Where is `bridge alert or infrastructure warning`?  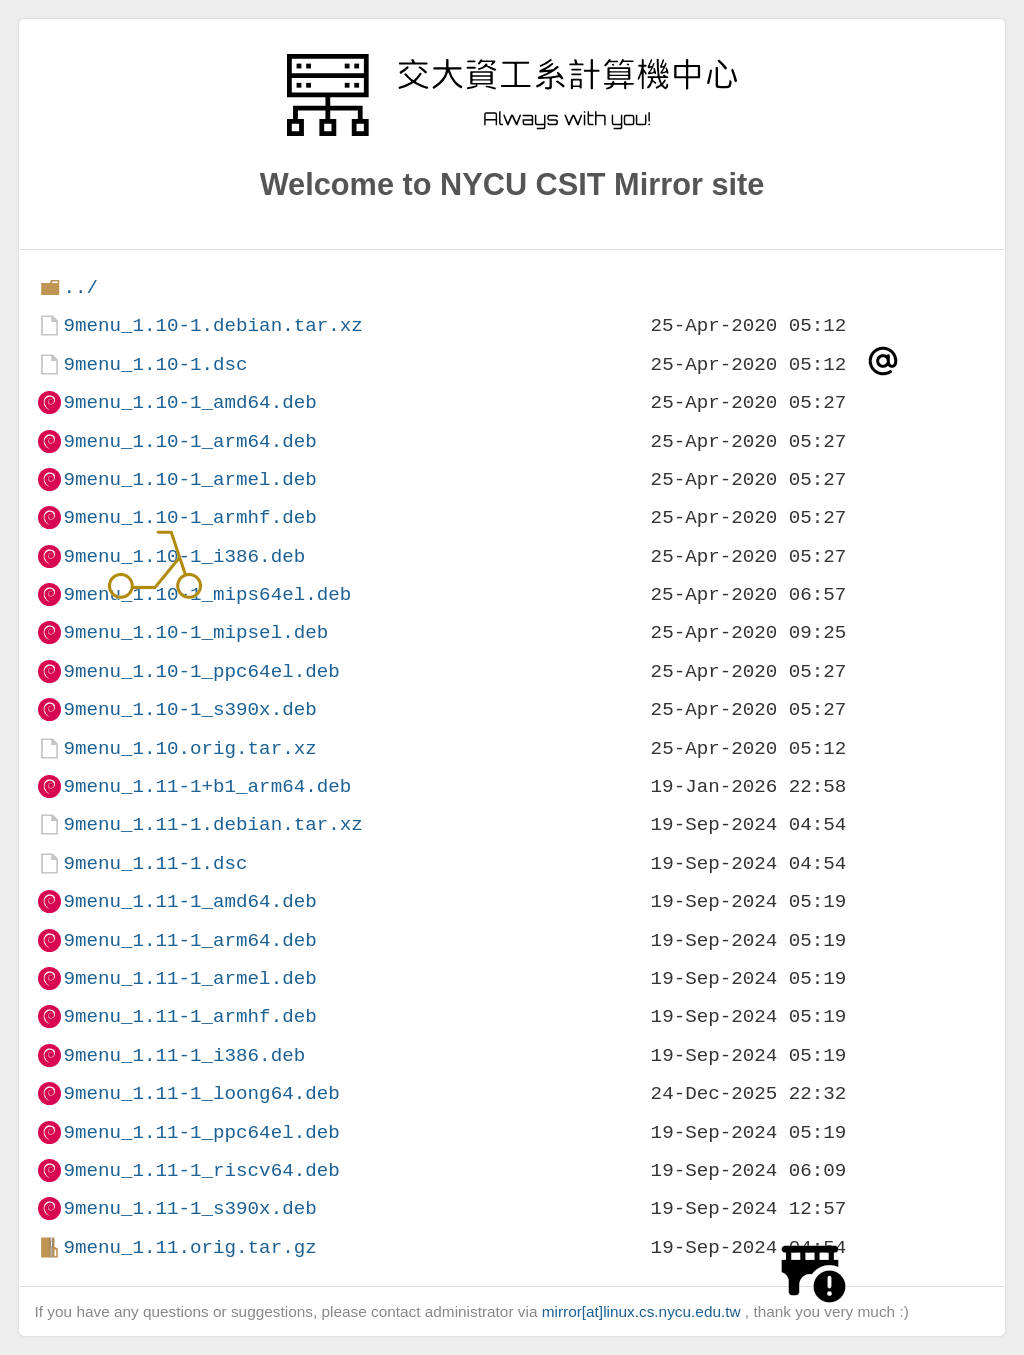
bridge alert or infrastructure warning is located at coordinates (813, 1270).